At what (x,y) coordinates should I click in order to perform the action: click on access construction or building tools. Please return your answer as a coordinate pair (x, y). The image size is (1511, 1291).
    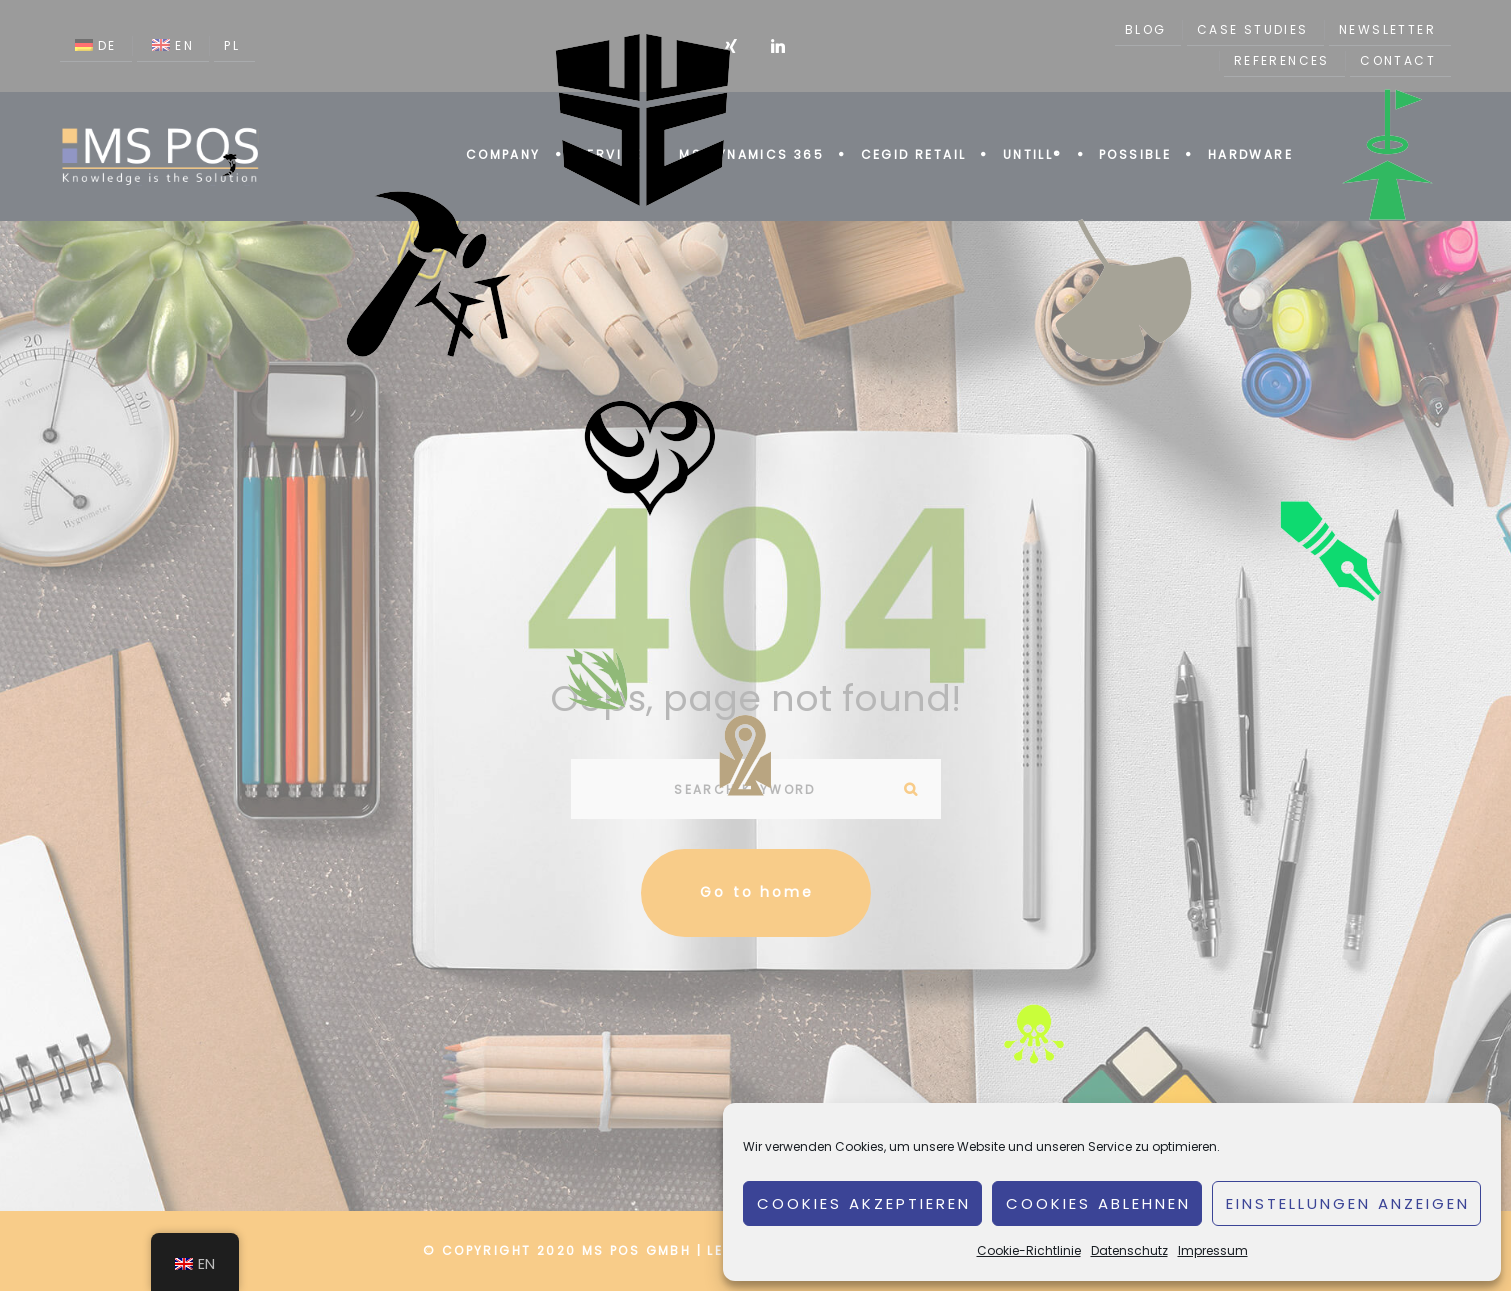
    Looking at the image, I should click on (429, 274).